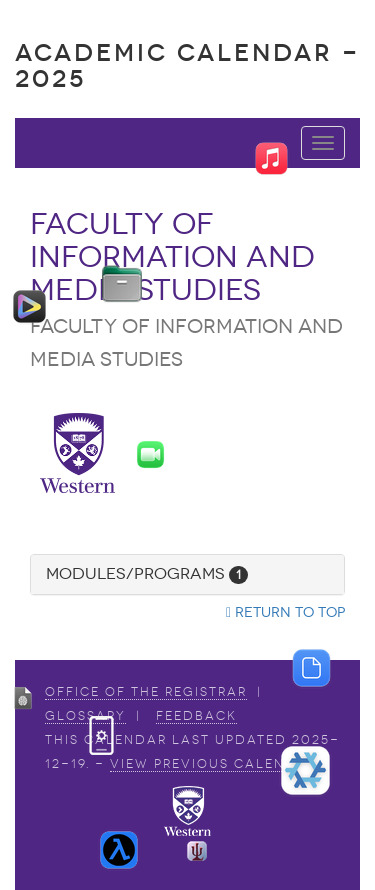 The height and width of the screenshot is (890, 375). Describe the element at coordinates (101, 735) in the screenshot. I see `indicates kde connect is running in the system tray` at that location.